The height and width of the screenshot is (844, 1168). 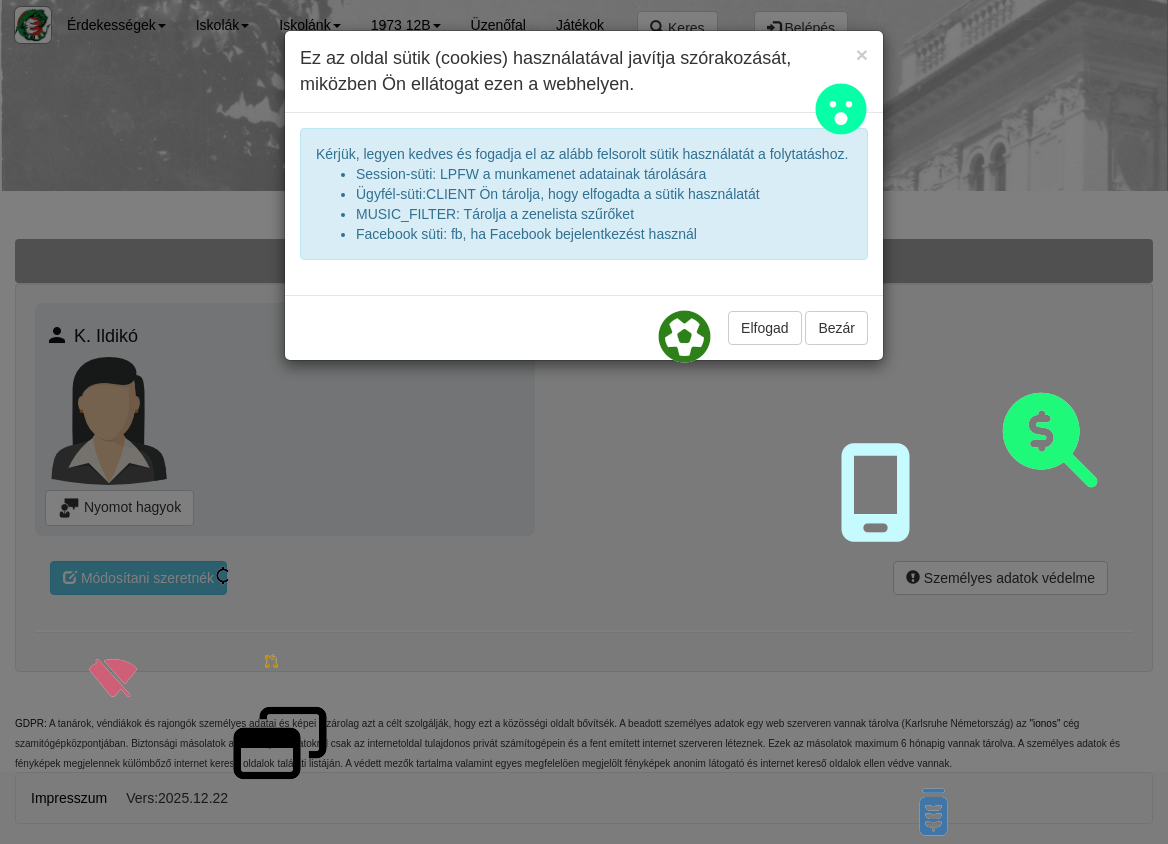 I want to click on indicates a price or cost in cents, so click(x=222, y=575).